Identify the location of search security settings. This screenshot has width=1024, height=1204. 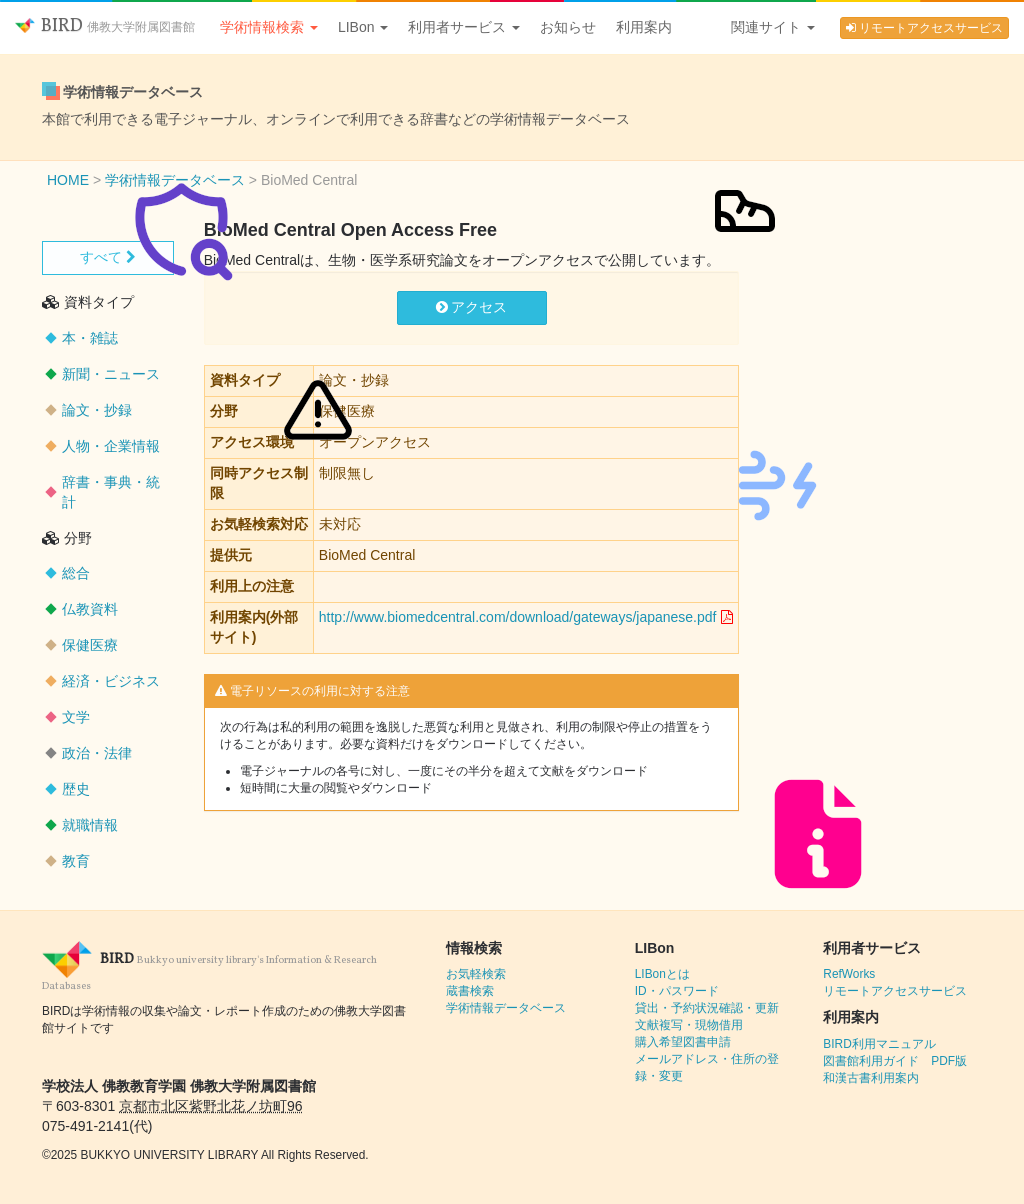
(181, 229).